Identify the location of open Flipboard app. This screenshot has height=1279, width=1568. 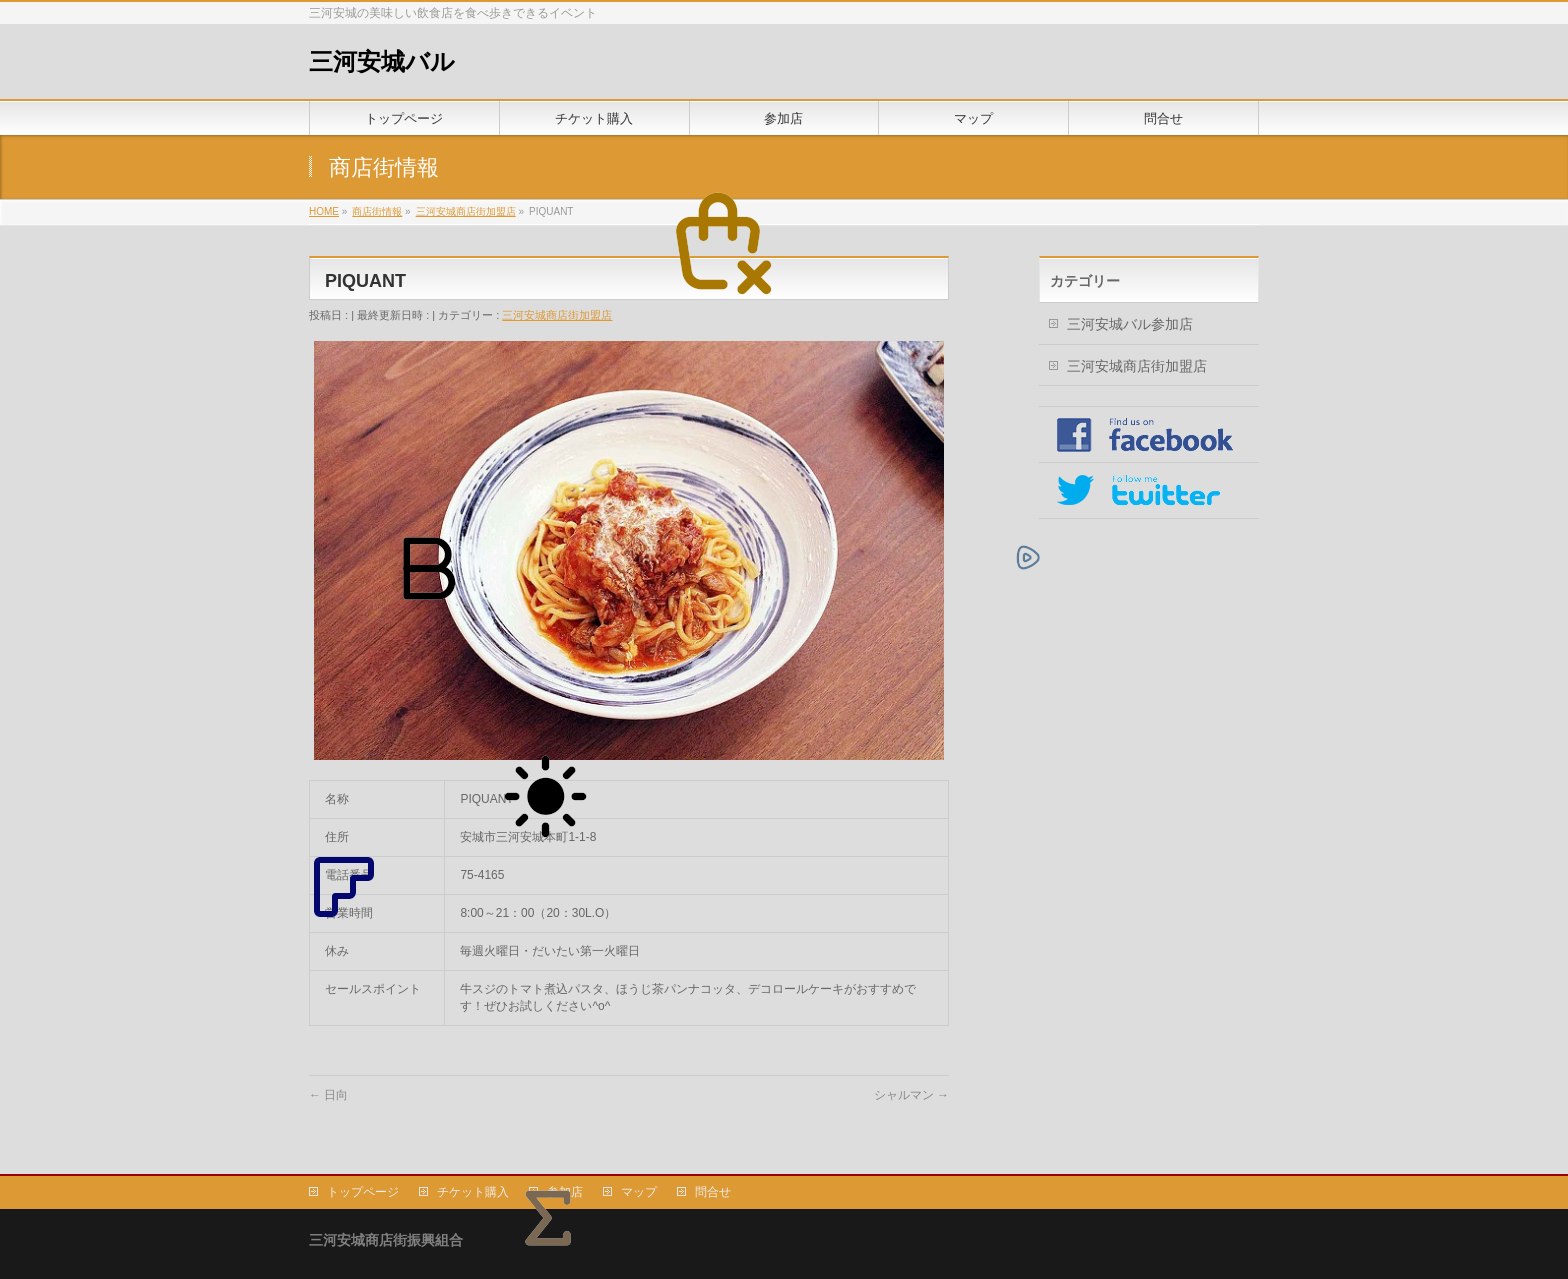
(344, 887).